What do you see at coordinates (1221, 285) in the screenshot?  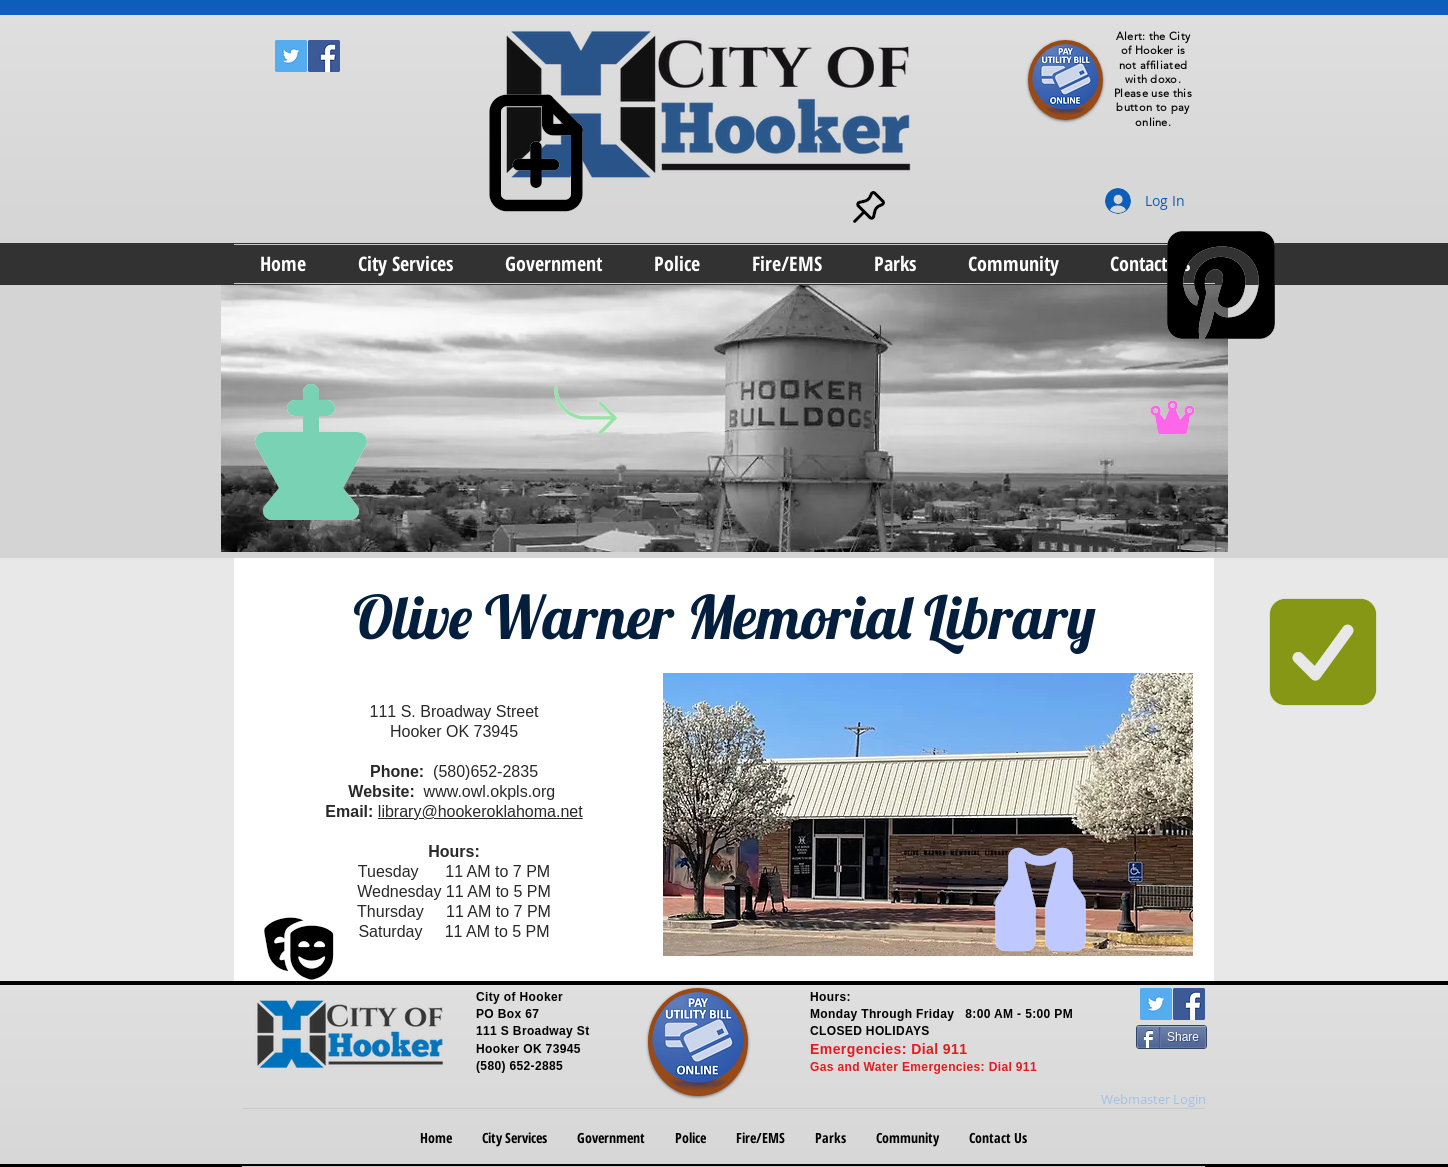 I see `open pinterest app` at bounding box center [1221, 285].